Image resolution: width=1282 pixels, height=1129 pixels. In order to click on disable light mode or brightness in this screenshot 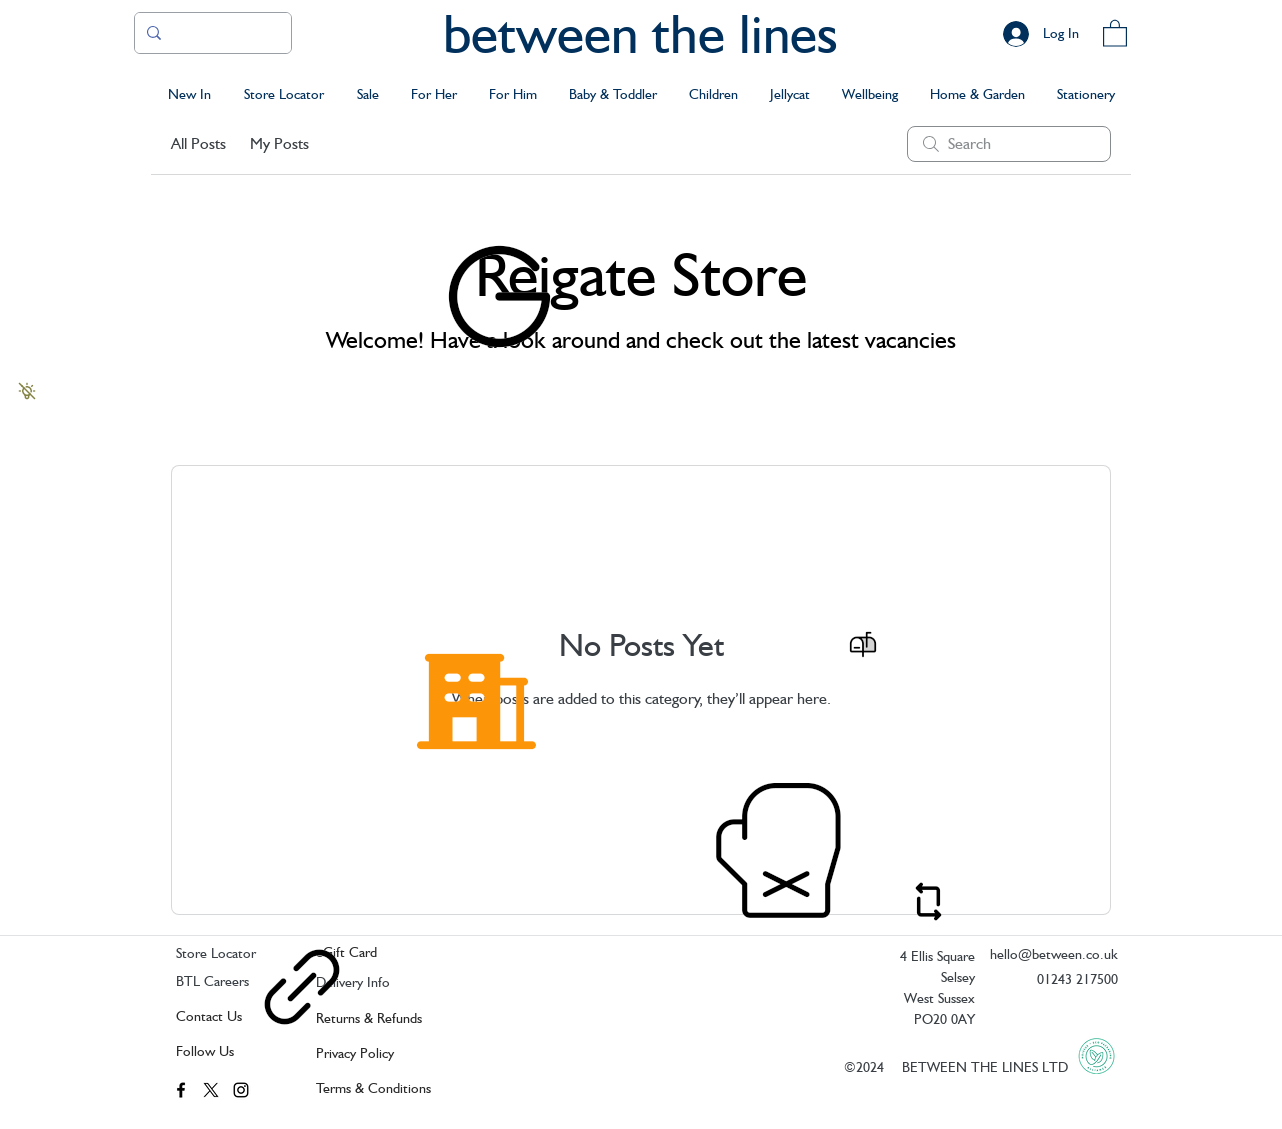, I will do `click(27, 391)`.